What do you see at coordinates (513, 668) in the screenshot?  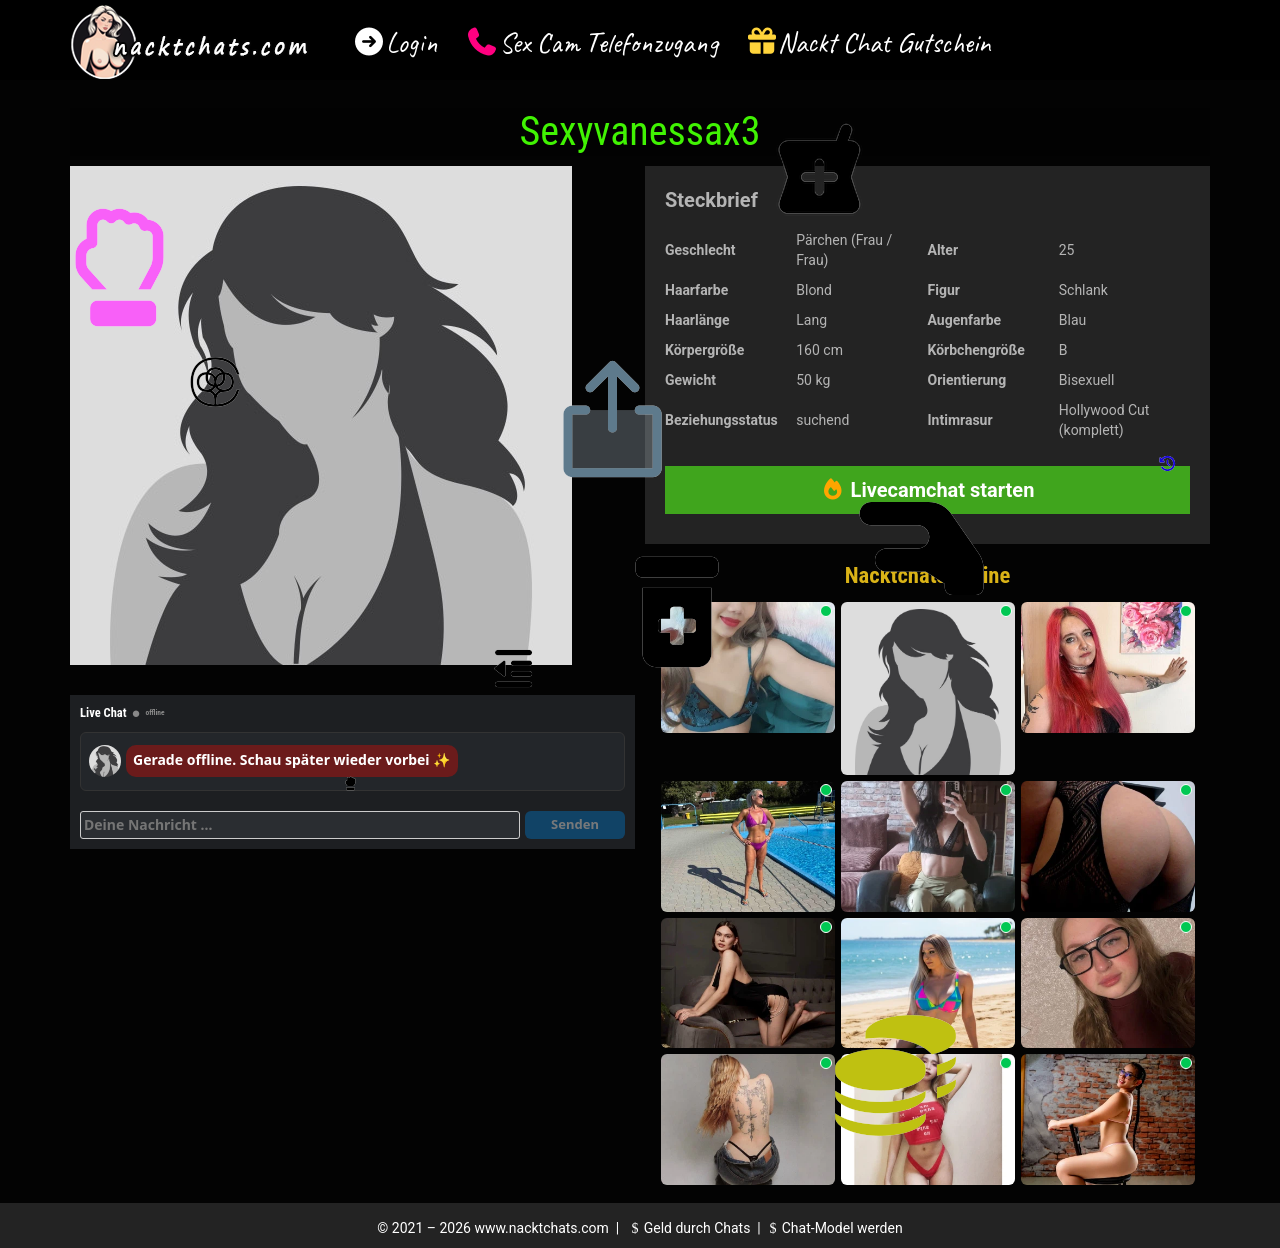 I see `decrease text indentation` at bounding box center [513, 668].